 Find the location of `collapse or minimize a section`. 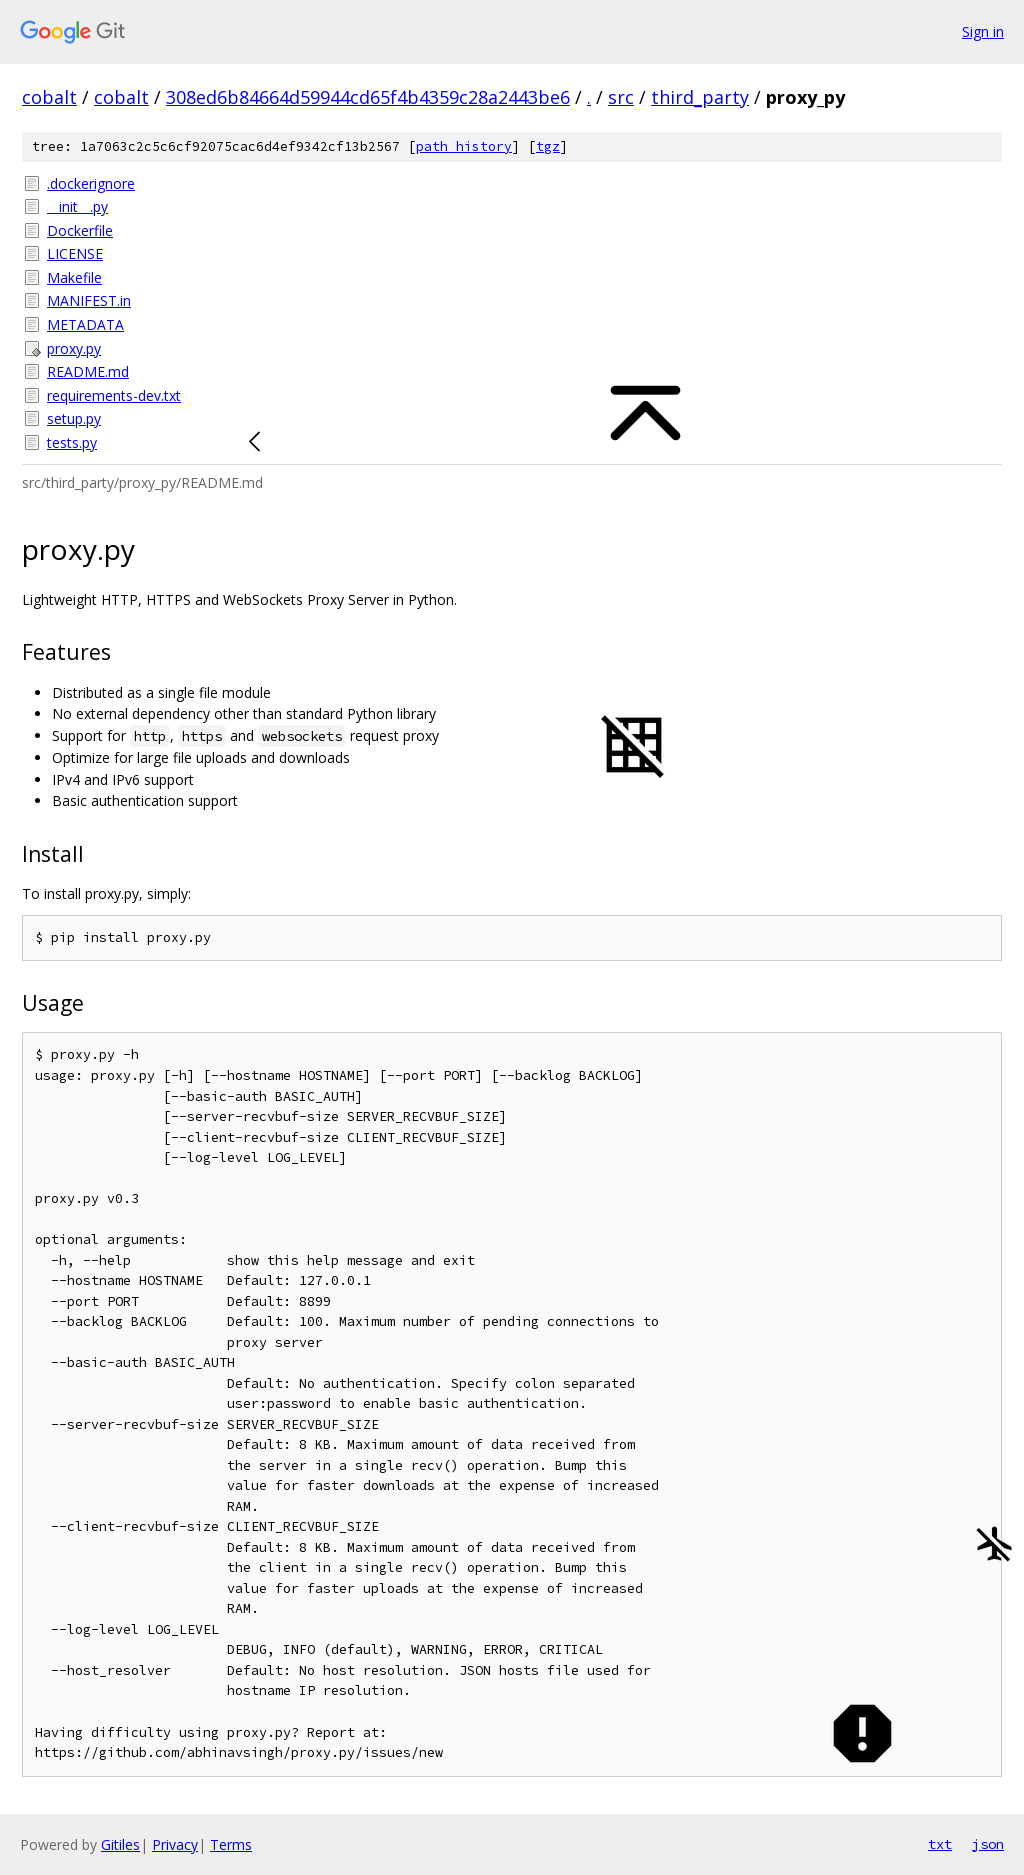

collapse or minimize a section is located at coordinates (645, 411).